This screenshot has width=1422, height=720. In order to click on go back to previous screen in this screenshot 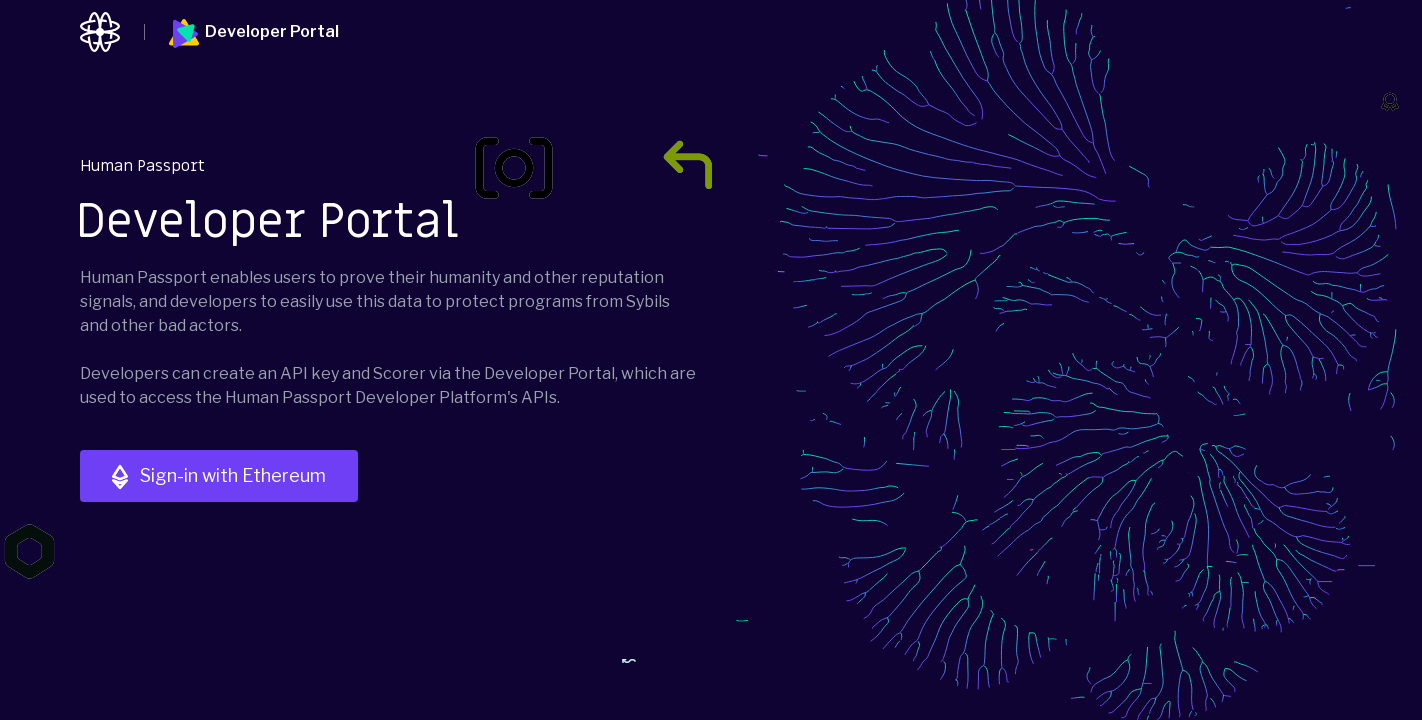, I will do `click(689, 166)`.